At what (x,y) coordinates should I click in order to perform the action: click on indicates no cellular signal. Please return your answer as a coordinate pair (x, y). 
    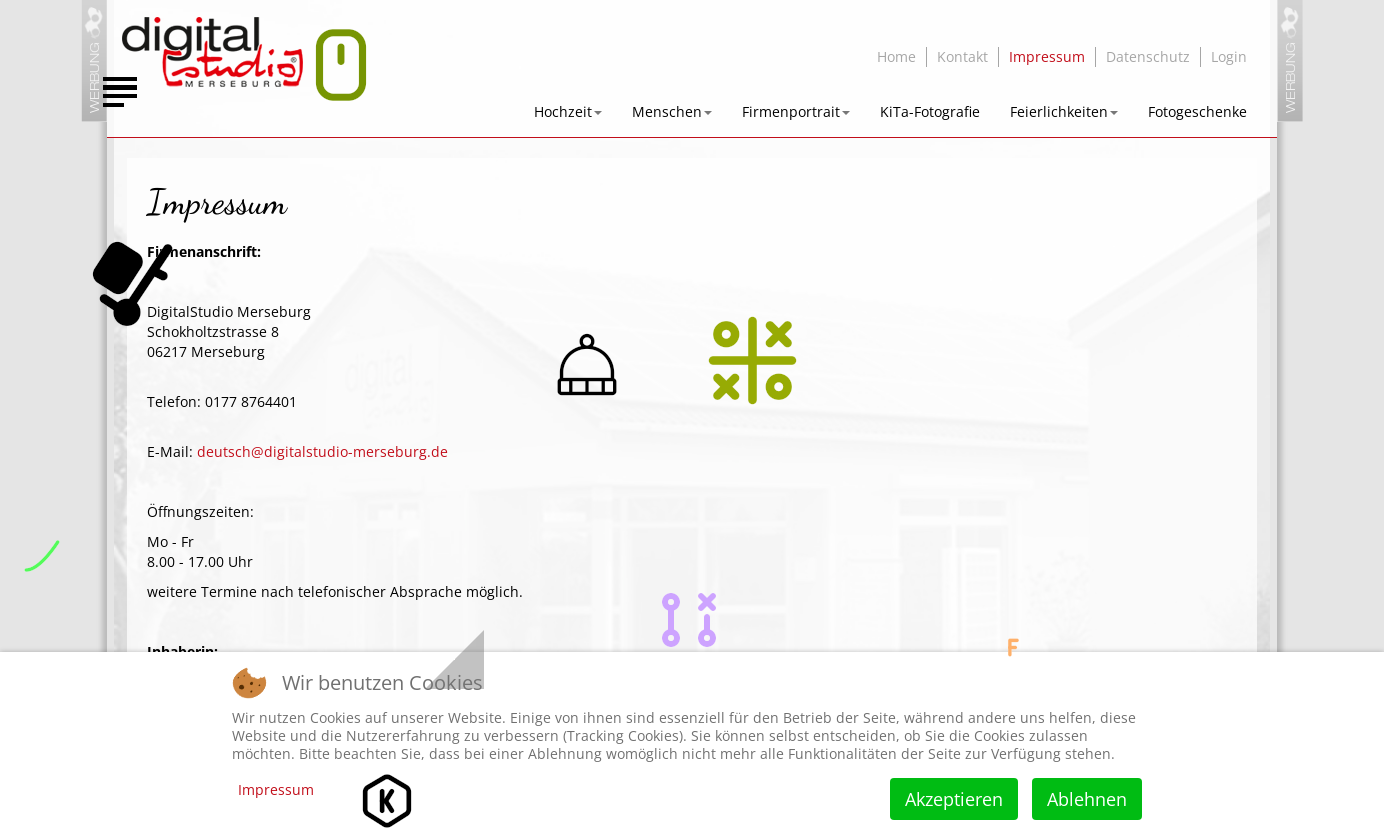
    Looking at the image, I should click on (454, 659).